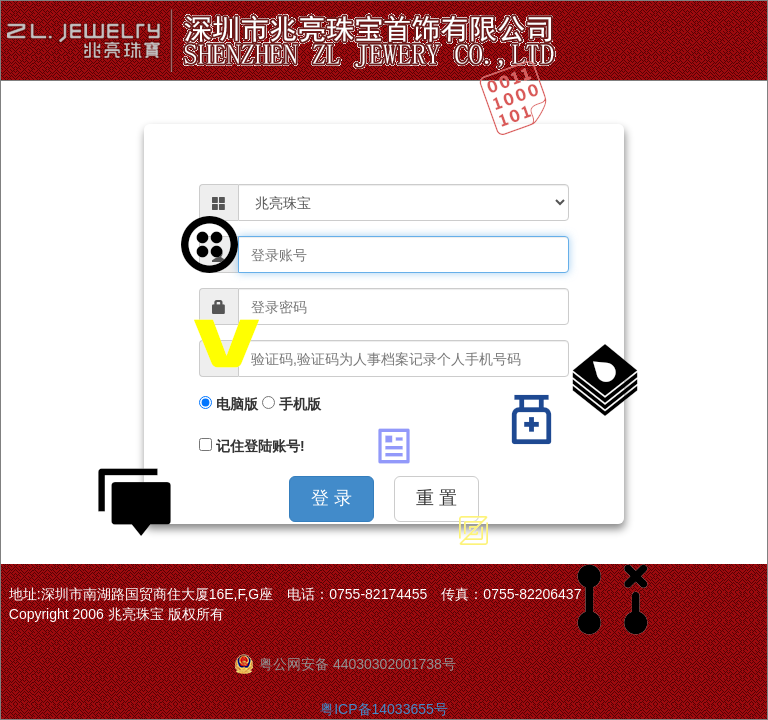 The image size is (768, 720). I want to click on start a discussion or group conversation, so click(134, 501).